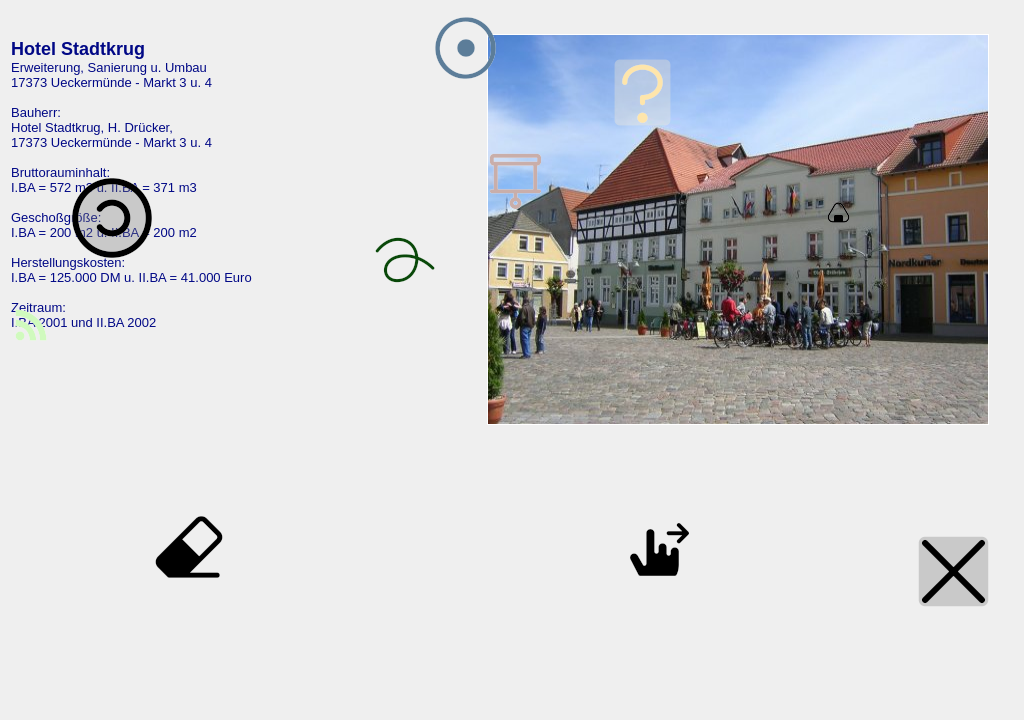 The width and height of the screenshot is (1024, 720). Describe the element at coordinates (642, 92) in the screenshot. I see `access help or support information` at that location.